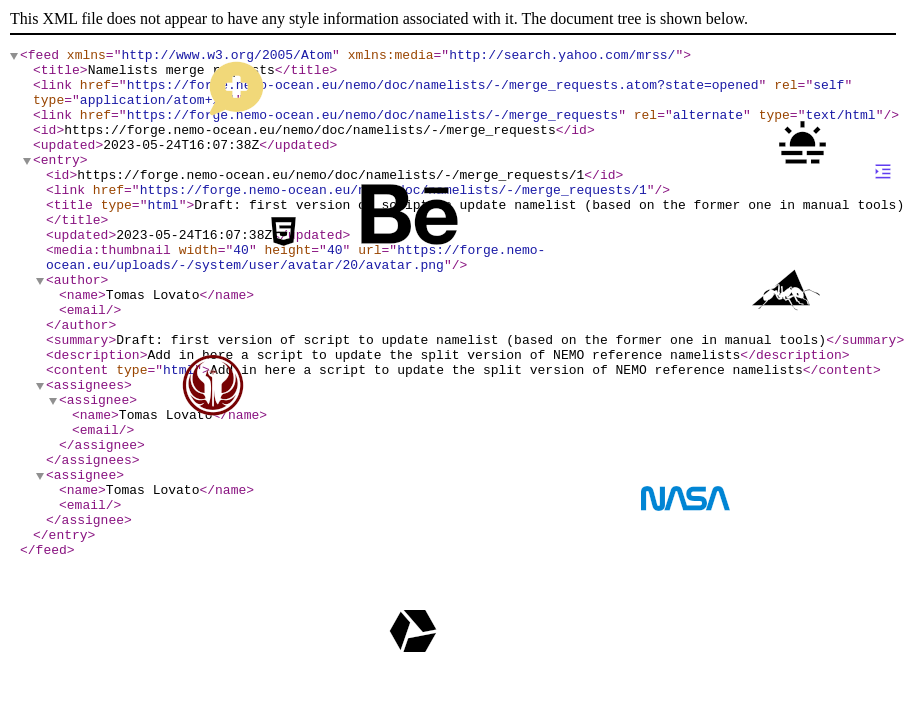 Image resolution: width=906 pixels, height=720 pixels. I want to click on apache ant build tool logo, so click(786, 290).